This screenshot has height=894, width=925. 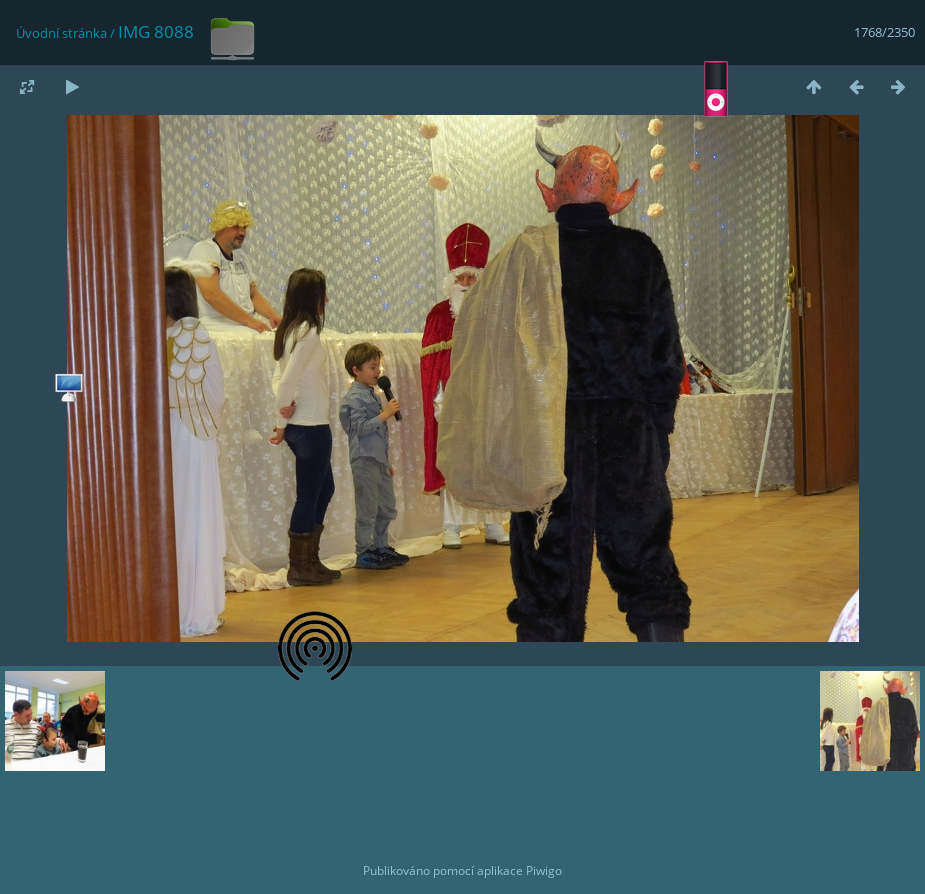 I want to click on access a remote or network folder, so click(x=232, y=38).